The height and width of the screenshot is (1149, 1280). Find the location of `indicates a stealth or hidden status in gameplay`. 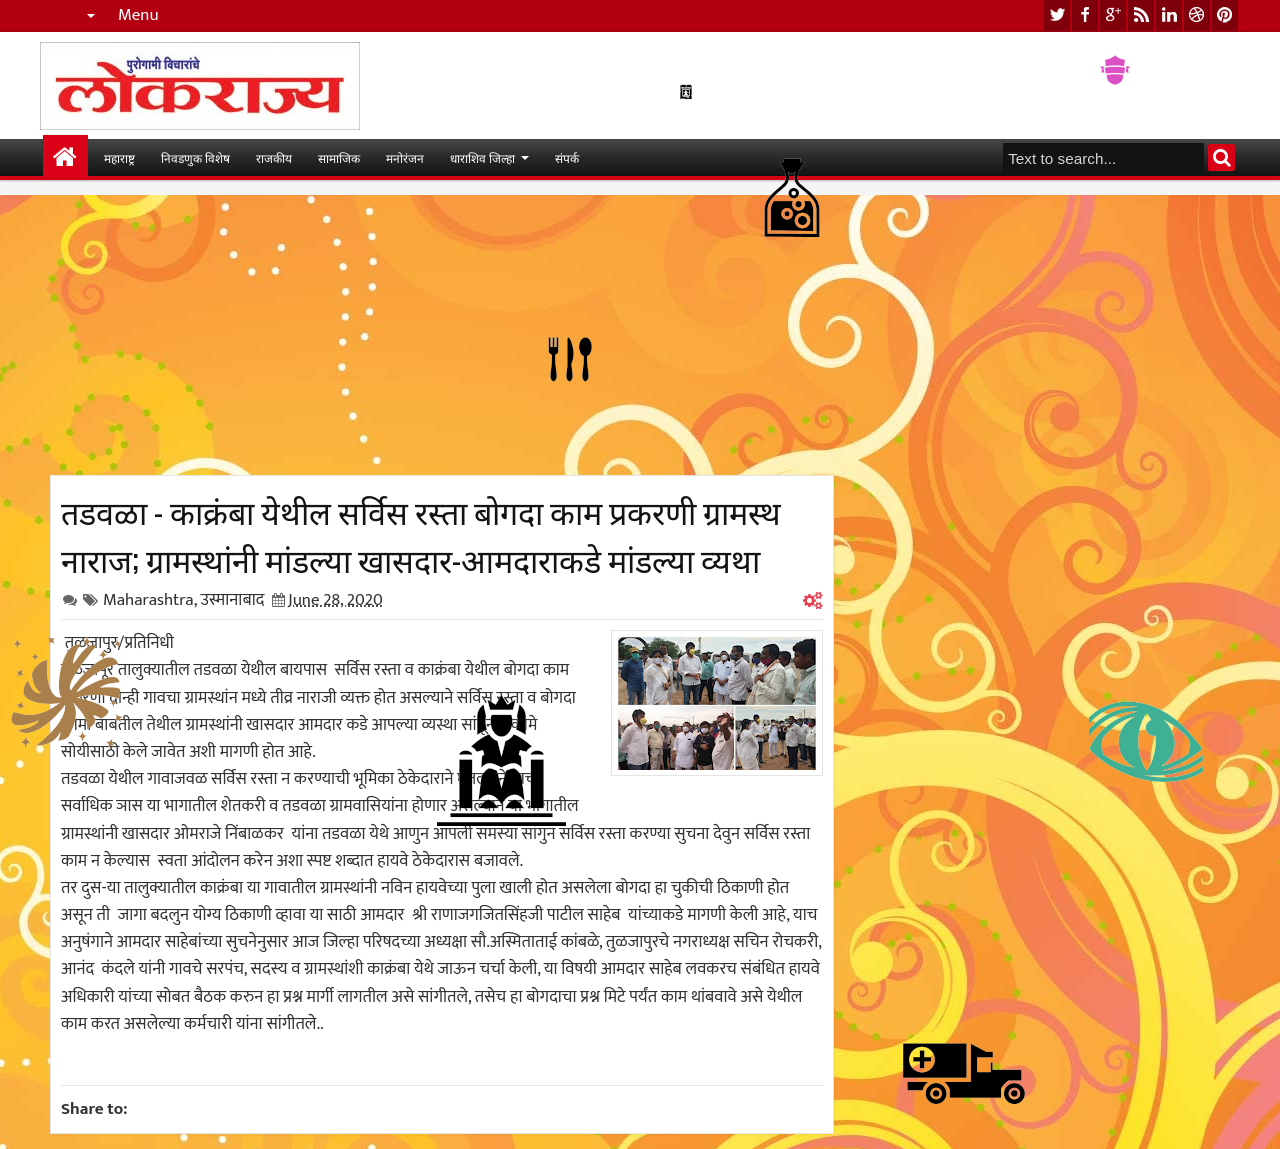

indicates a stealth or hidden status in gameplay is located at coordinates (1145, 741).